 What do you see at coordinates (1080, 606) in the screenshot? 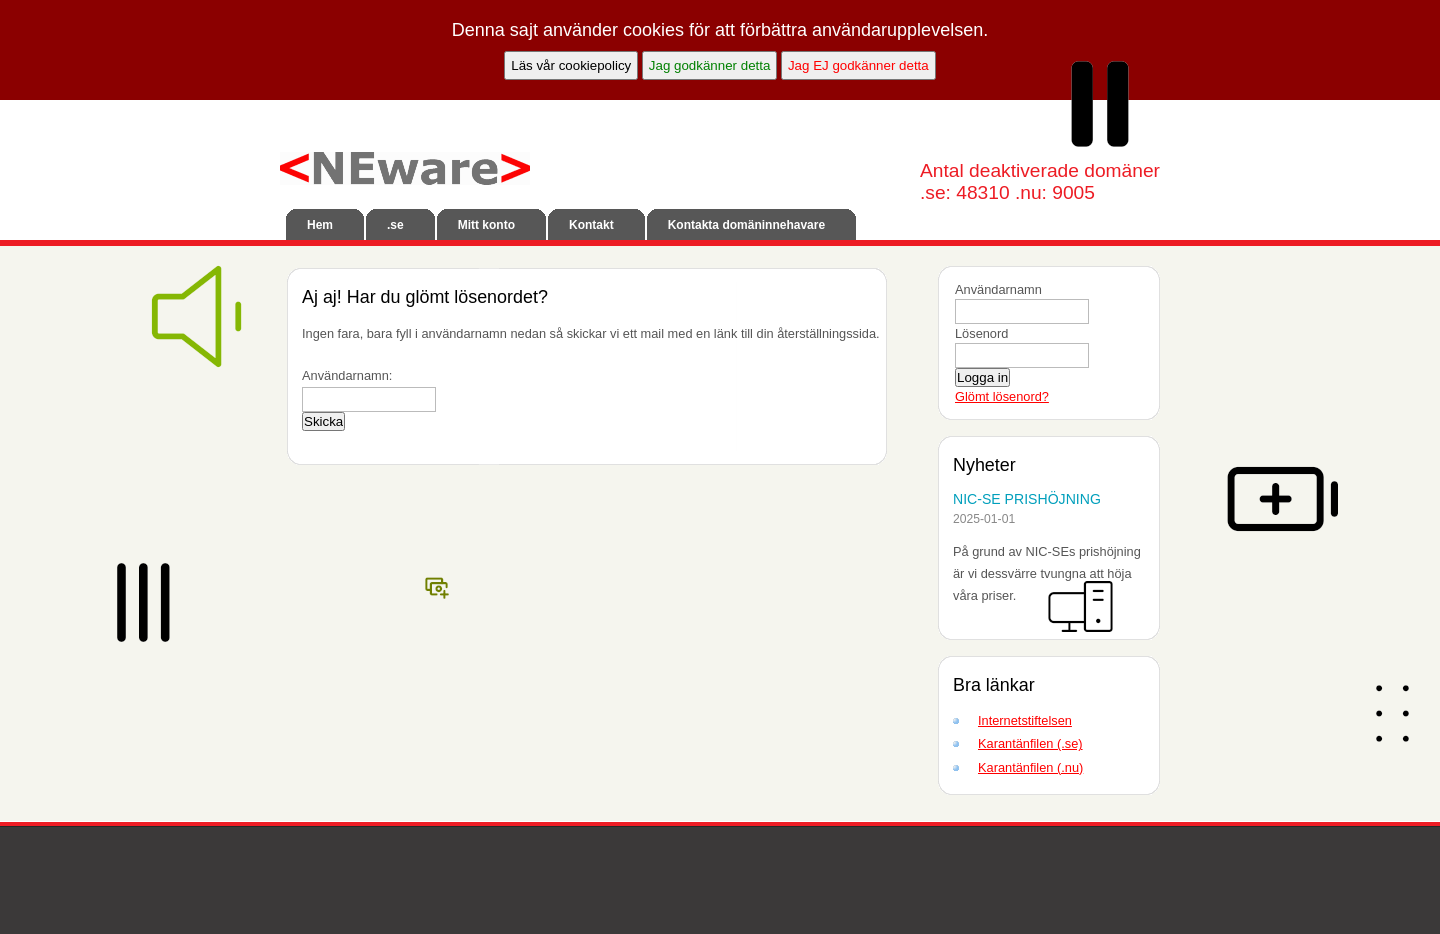
I see `access desktop or PC settings` at bounding box center [1080, 606].